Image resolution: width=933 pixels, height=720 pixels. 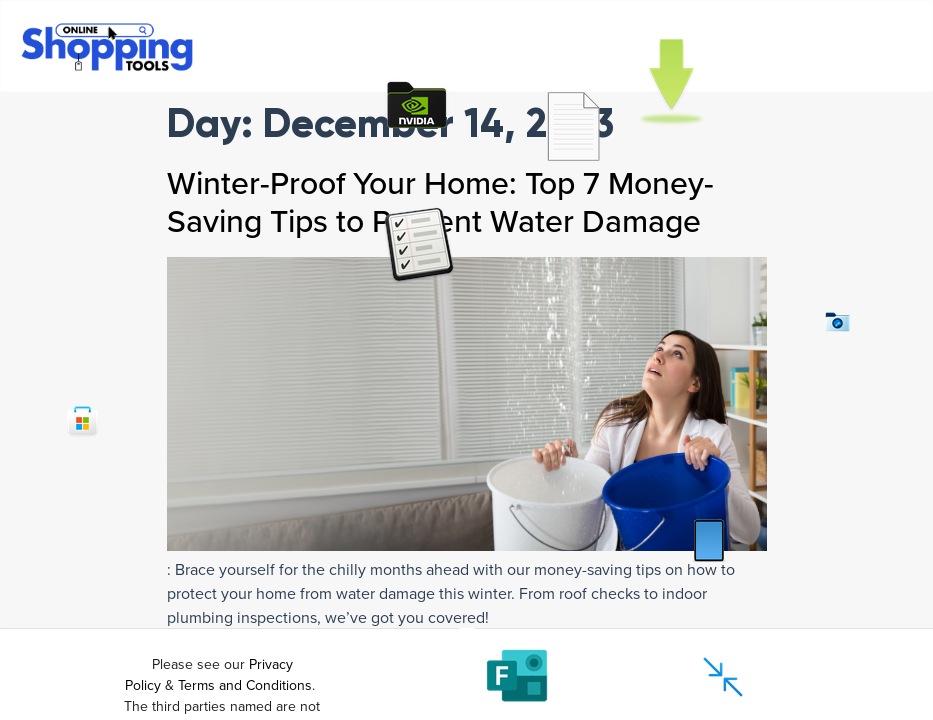 I want to click on save the current file or document, so click(x=671, y=76).